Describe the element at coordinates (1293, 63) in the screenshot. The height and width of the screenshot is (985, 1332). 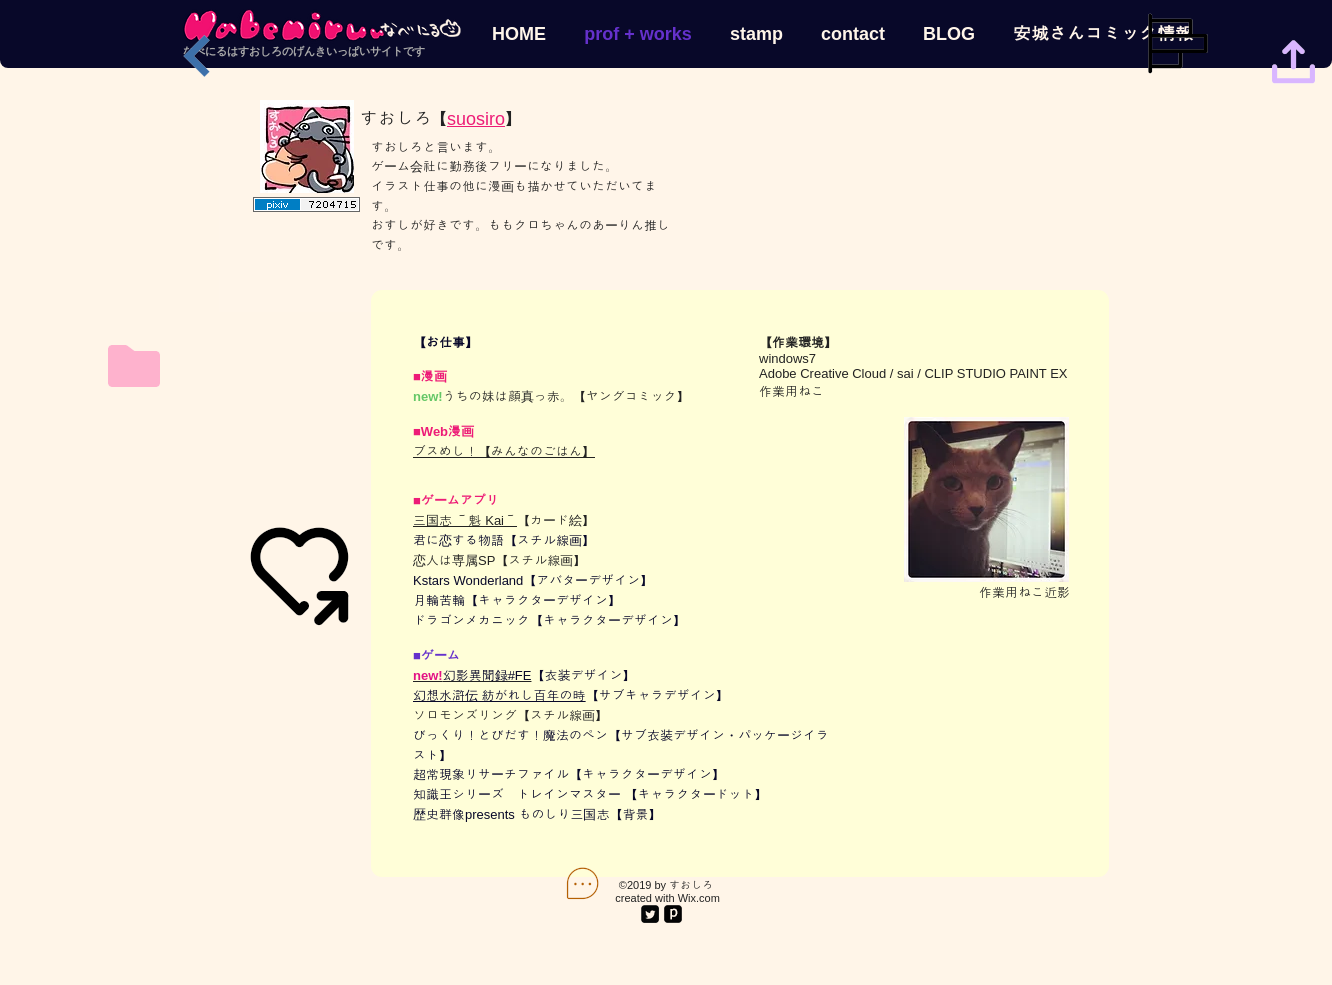
I see `upload a file or document` at that location.